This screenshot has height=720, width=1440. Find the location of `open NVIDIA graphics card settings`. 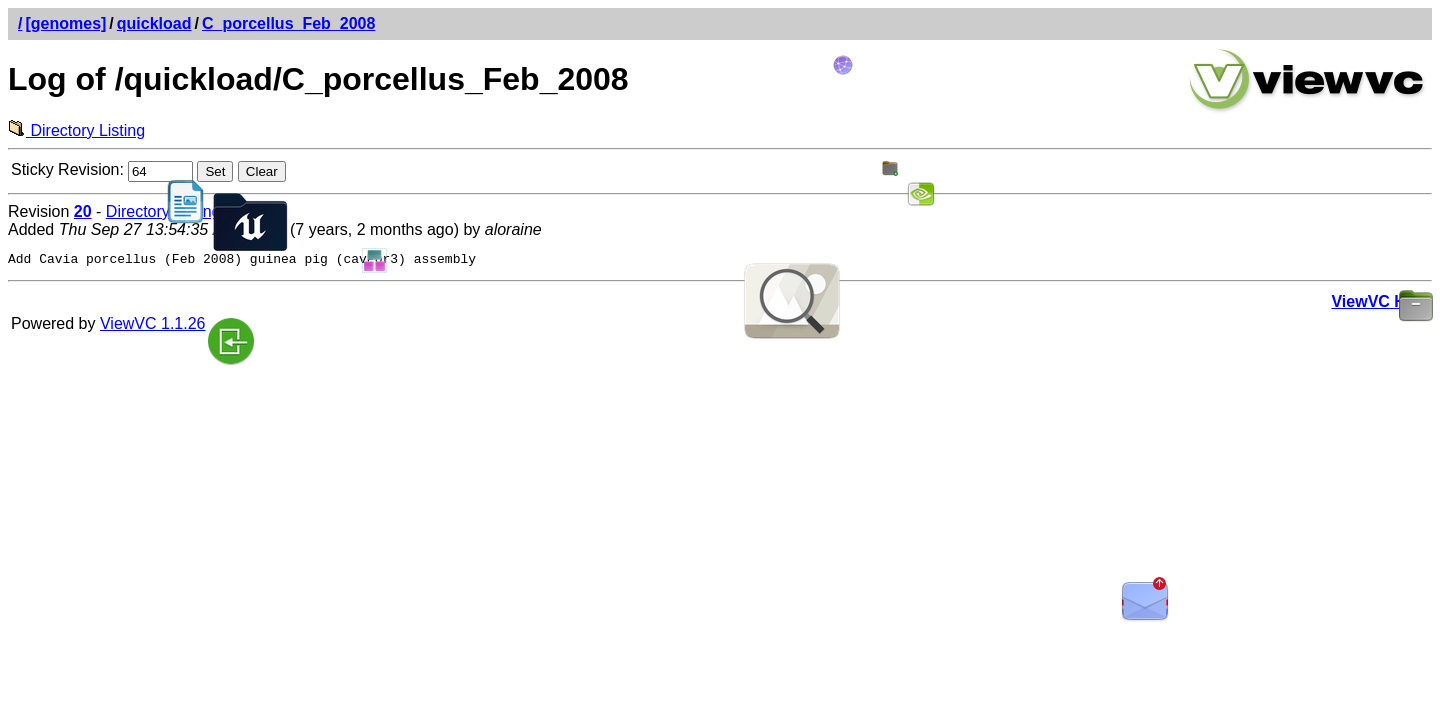

open NVIDIA graphics card settings is located at coordinates (921, 194).